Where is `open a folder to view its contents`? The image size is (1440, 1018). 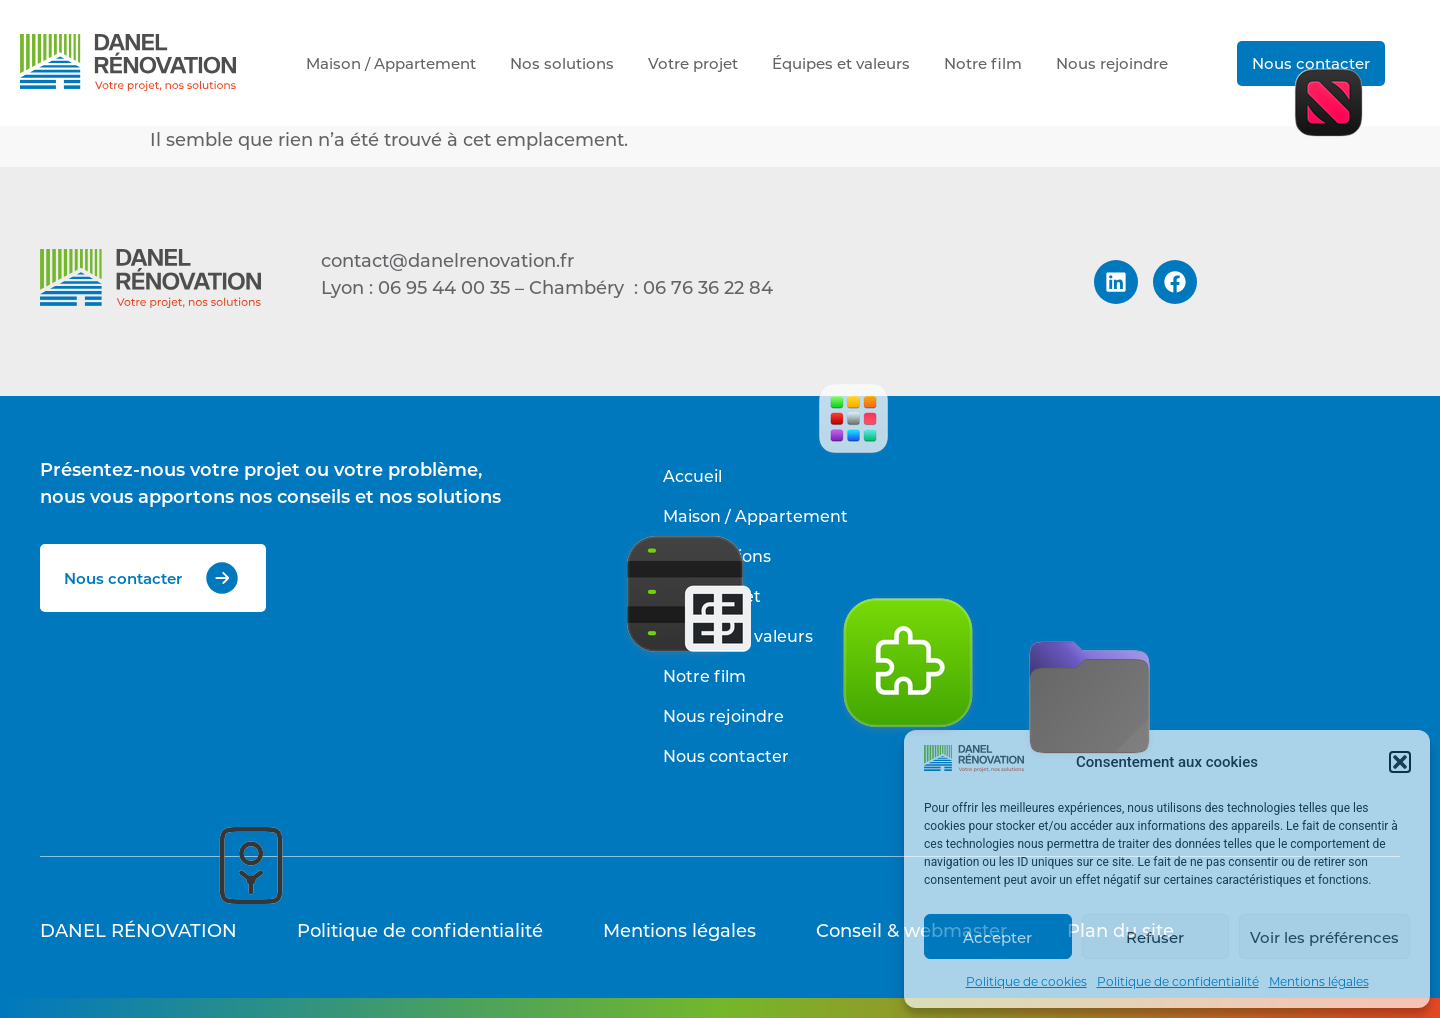 open a folder to view its contents is located at coordinates (1089, 697).